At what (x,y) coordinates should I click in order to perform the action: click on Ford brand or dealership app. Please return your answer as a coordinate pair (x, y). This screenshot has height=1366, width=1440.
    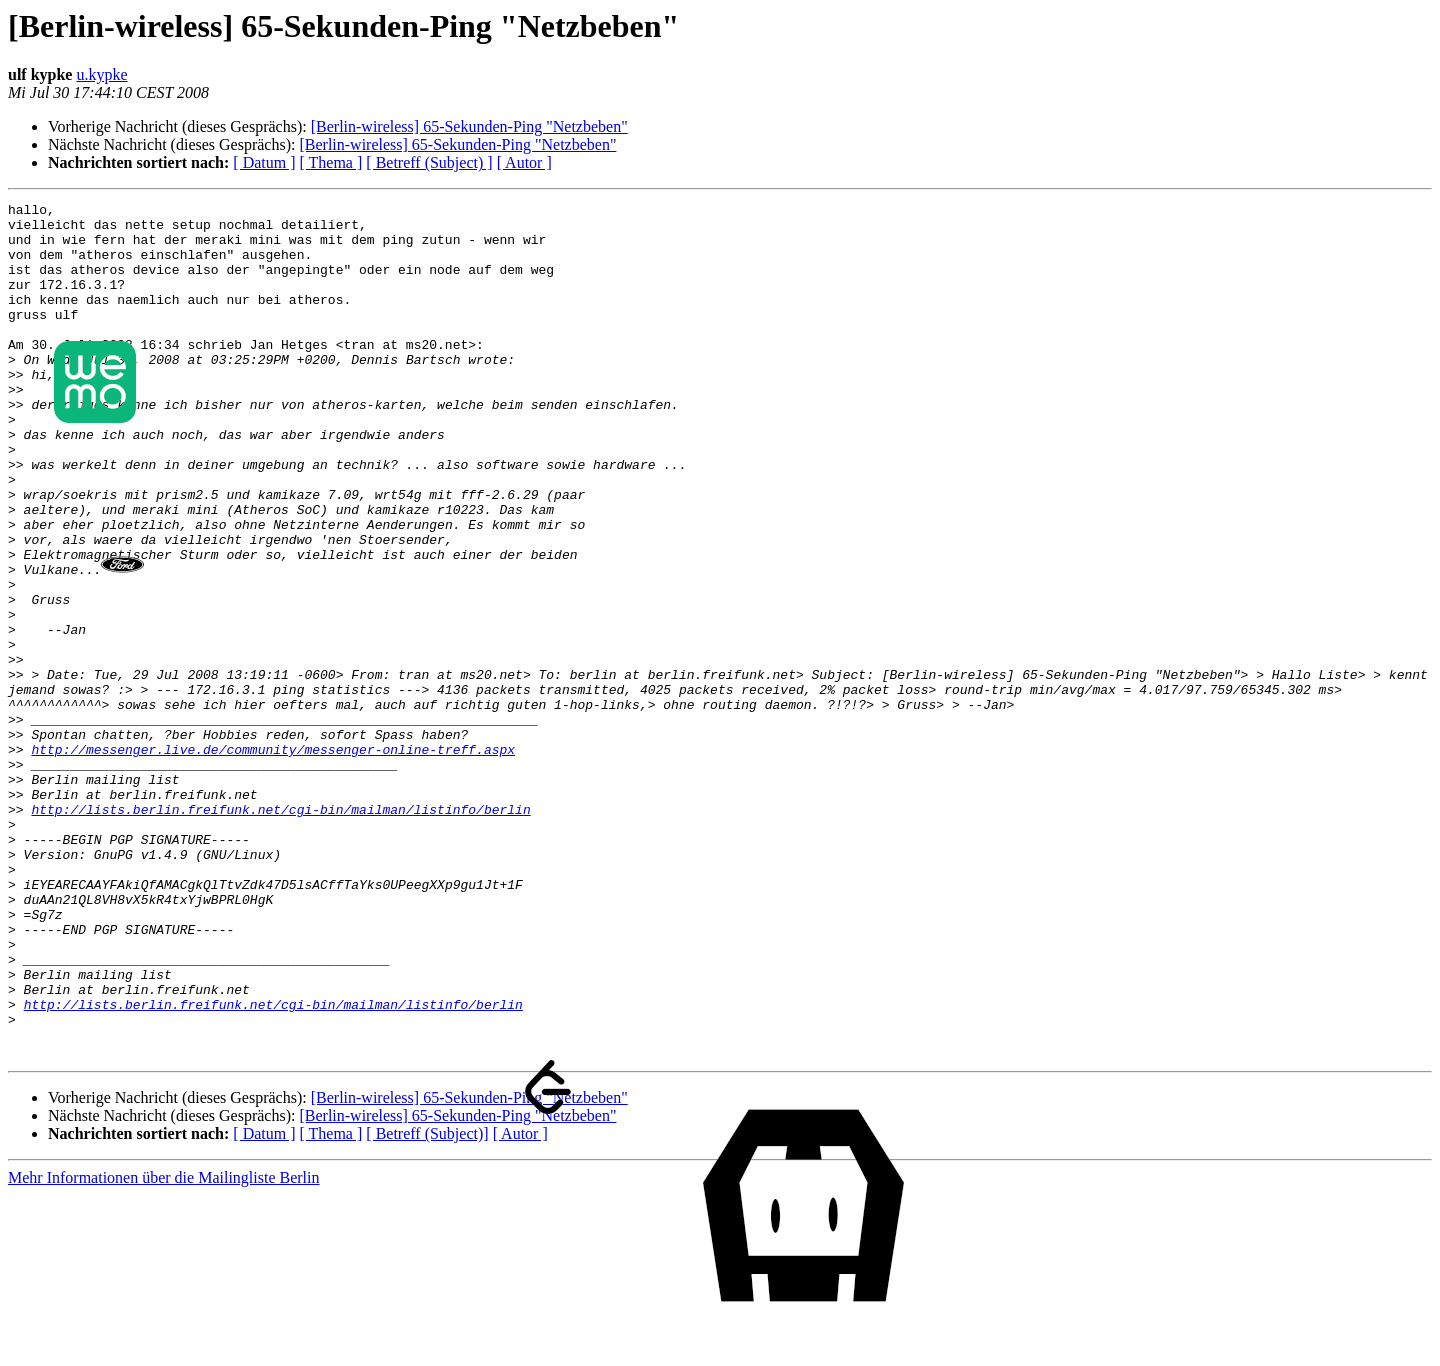
    Looking at the image, I should click on (122, 564).